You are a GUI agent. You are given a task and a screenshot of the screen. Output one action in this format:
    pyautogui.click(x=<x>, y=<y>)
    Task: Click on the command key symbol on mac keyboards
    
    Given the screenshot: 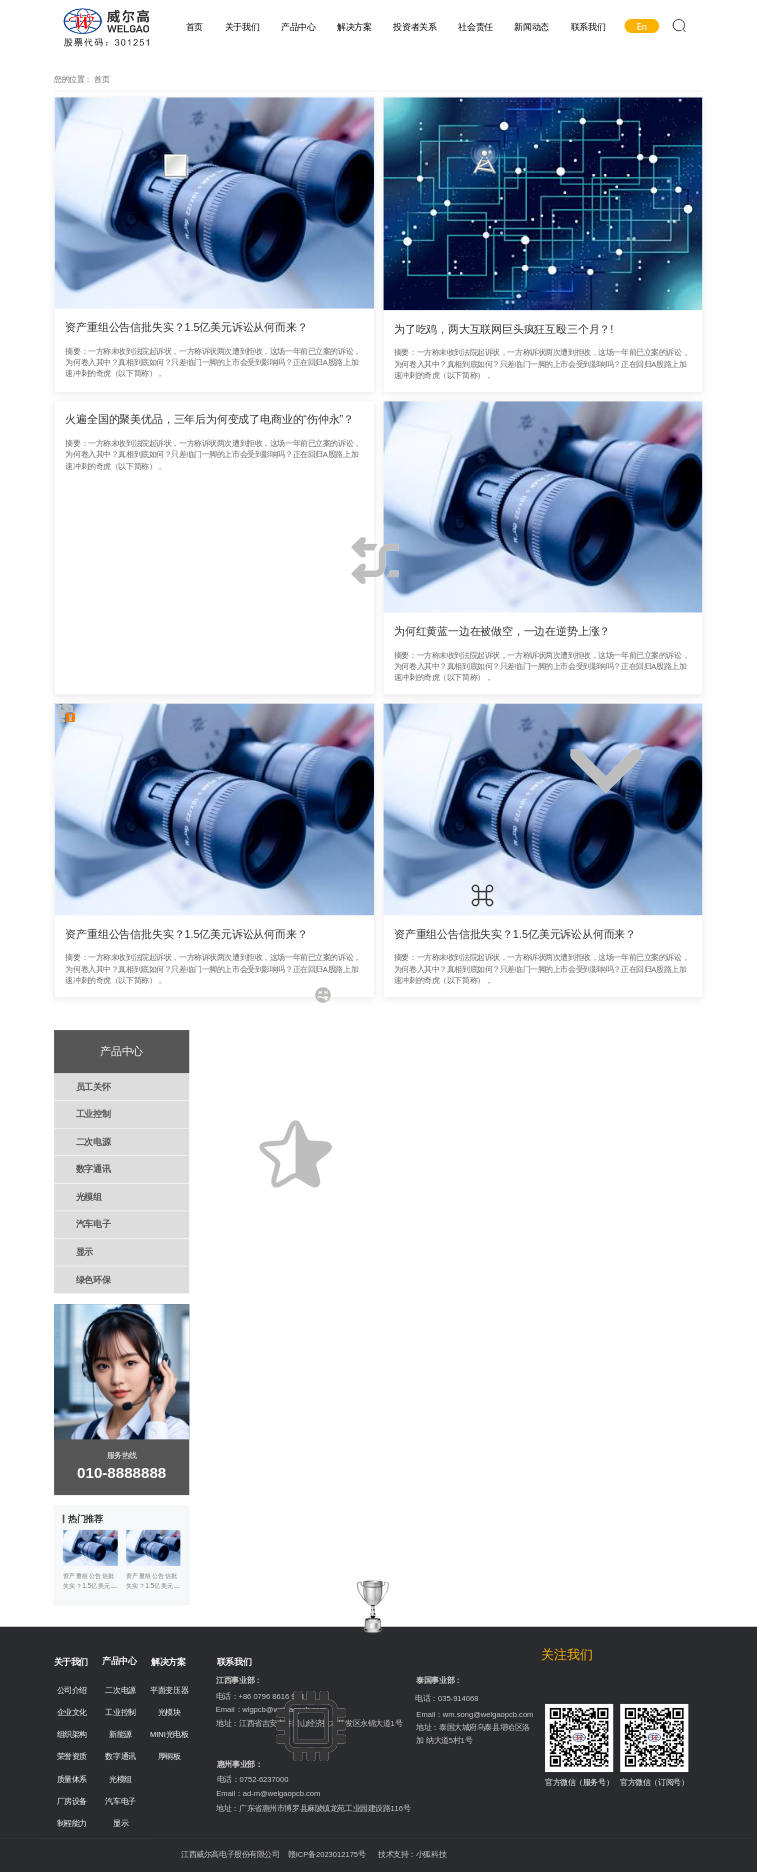 What is the action you would take?
    pyautogui.click(x=482, y=895)
    